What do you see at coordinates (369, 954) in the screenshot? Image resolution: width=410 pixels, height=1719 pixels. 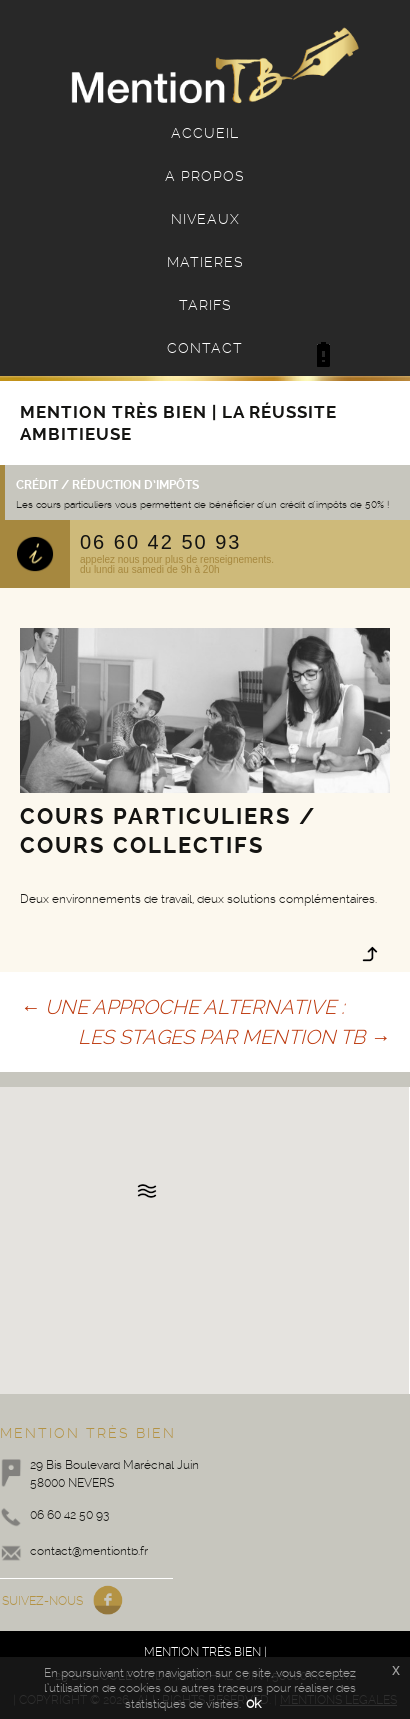 I see `navigate forward and up in a menu hierarchy` at bounding box center [369, 954].